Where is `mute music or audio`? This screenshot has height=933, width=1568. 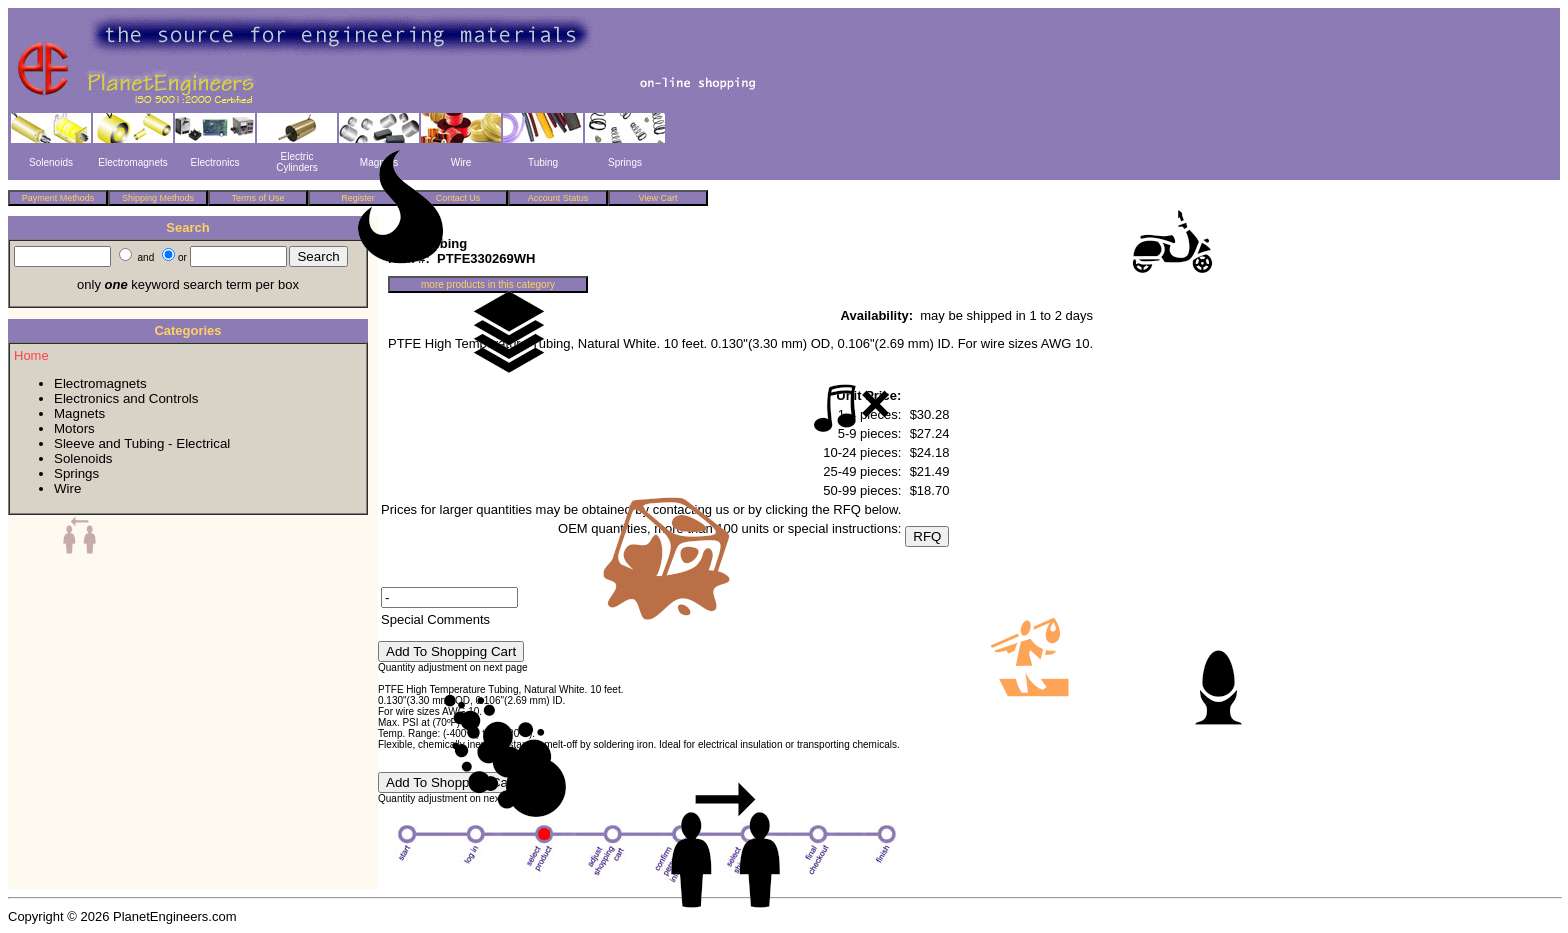 mute music or audio is located at coordinates (853, 404).